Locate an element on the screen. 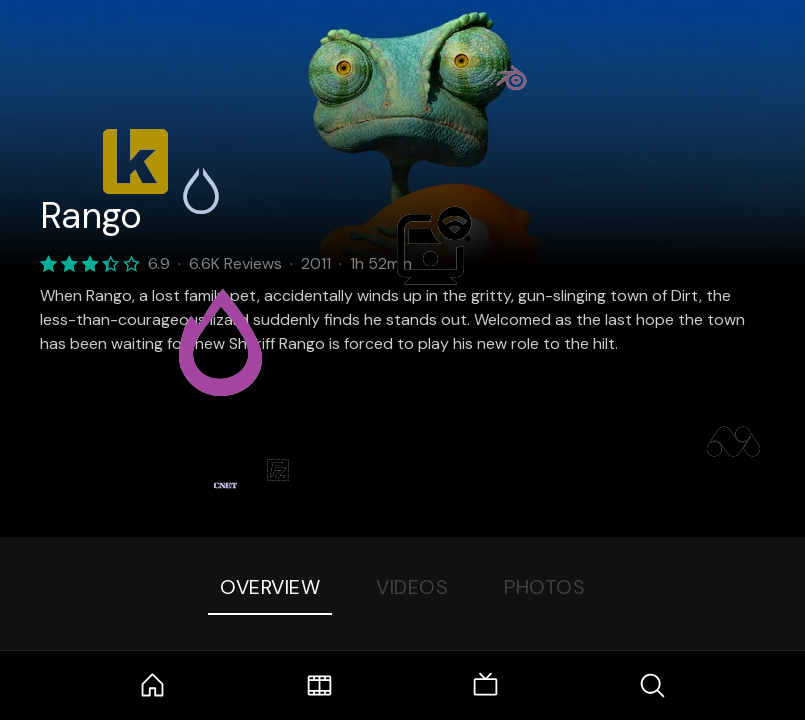 This screenshot has height=720, width=805. connect to onboard train wifi is located at coordinates (430, 247).